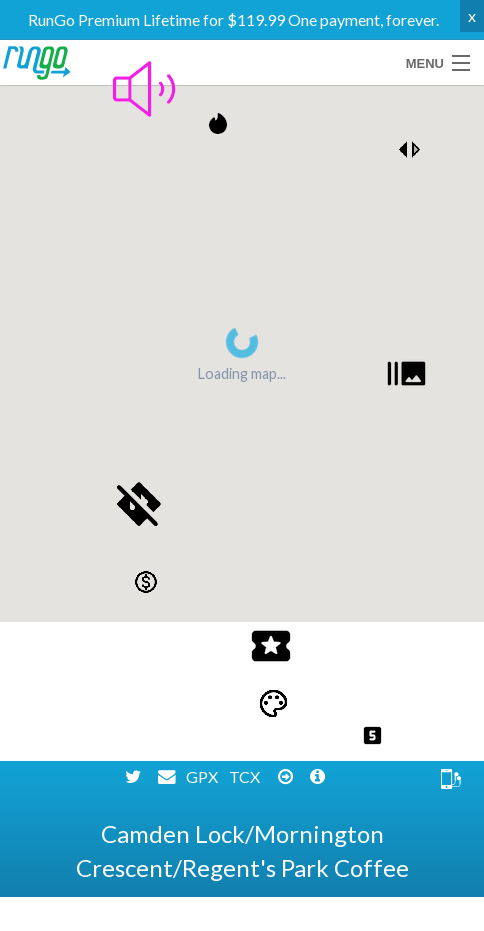  I want to click on select image filter or effect number 5, so click(372, 735).